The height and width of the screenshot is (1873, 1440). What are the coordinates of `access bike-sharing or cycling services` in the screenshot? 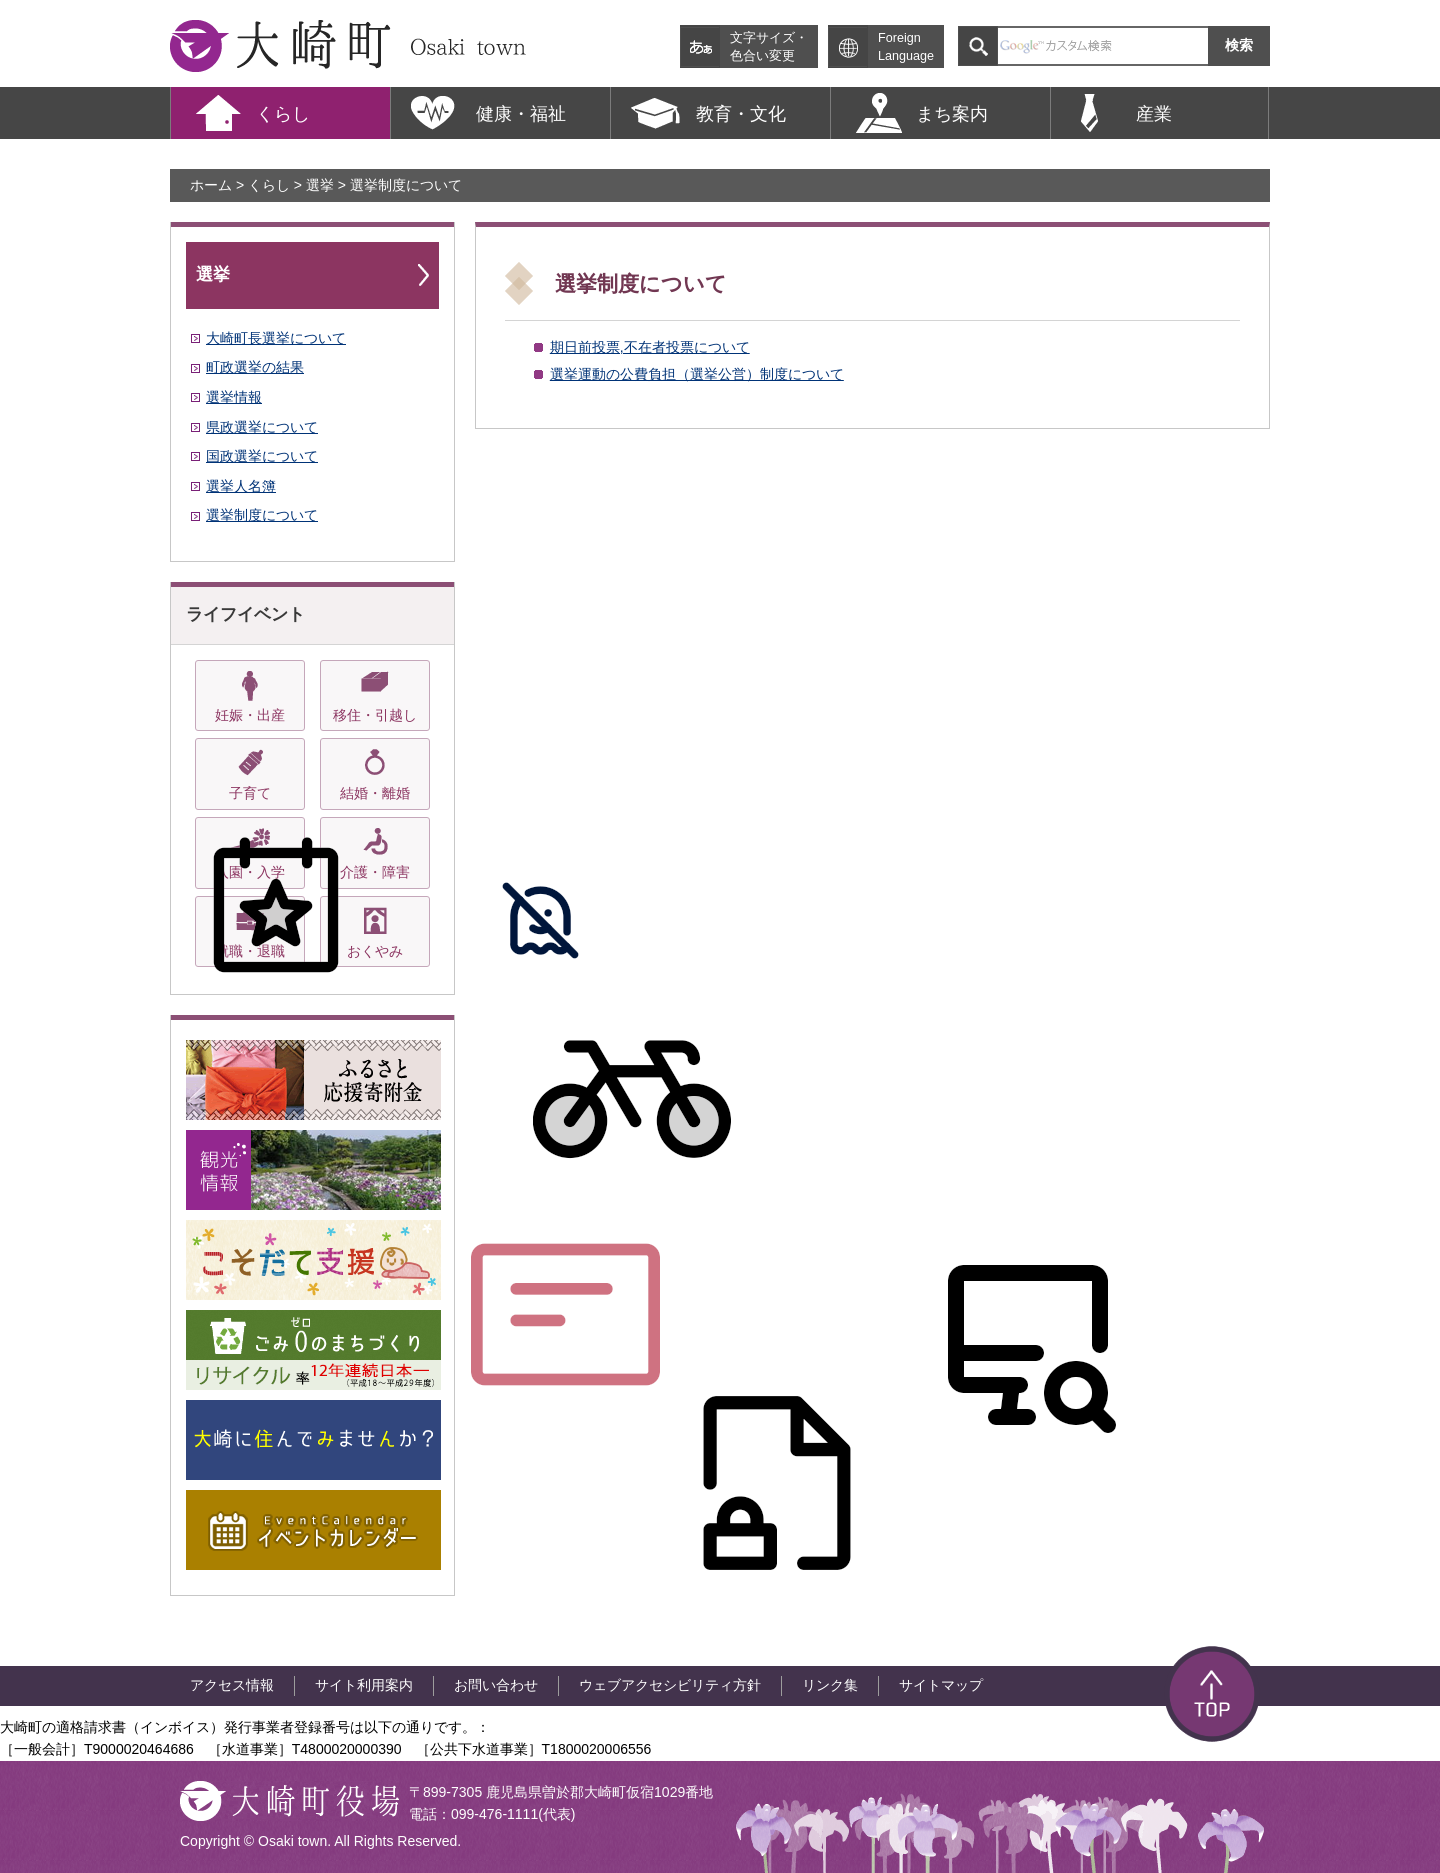 It's located at (632, 1096).